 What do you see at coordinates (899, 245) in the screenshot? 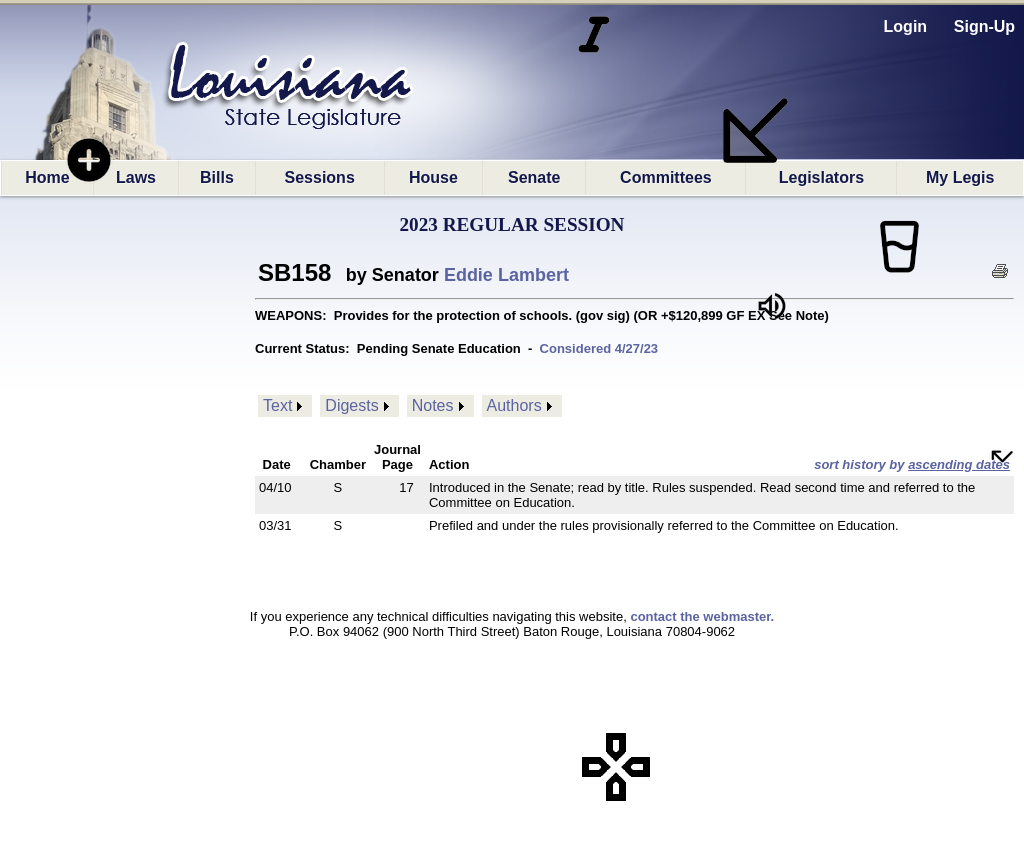
I see `track your daily water intake` at bounding box center [899, 245].